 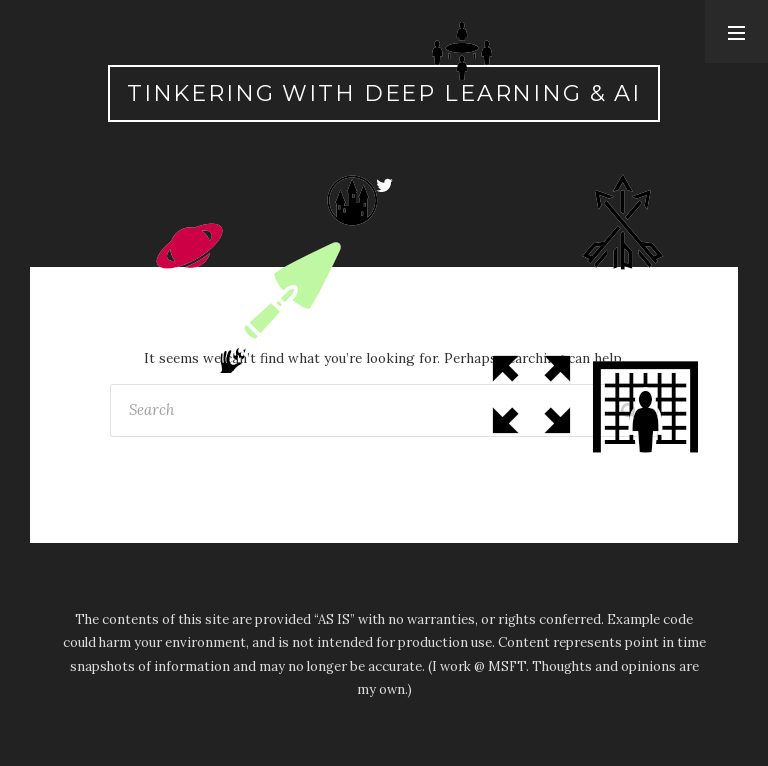 What do you see at coordinates (233, 360) in the screenshot?
I see `cast a fire spell or ability` at bounding box center [233, 360].